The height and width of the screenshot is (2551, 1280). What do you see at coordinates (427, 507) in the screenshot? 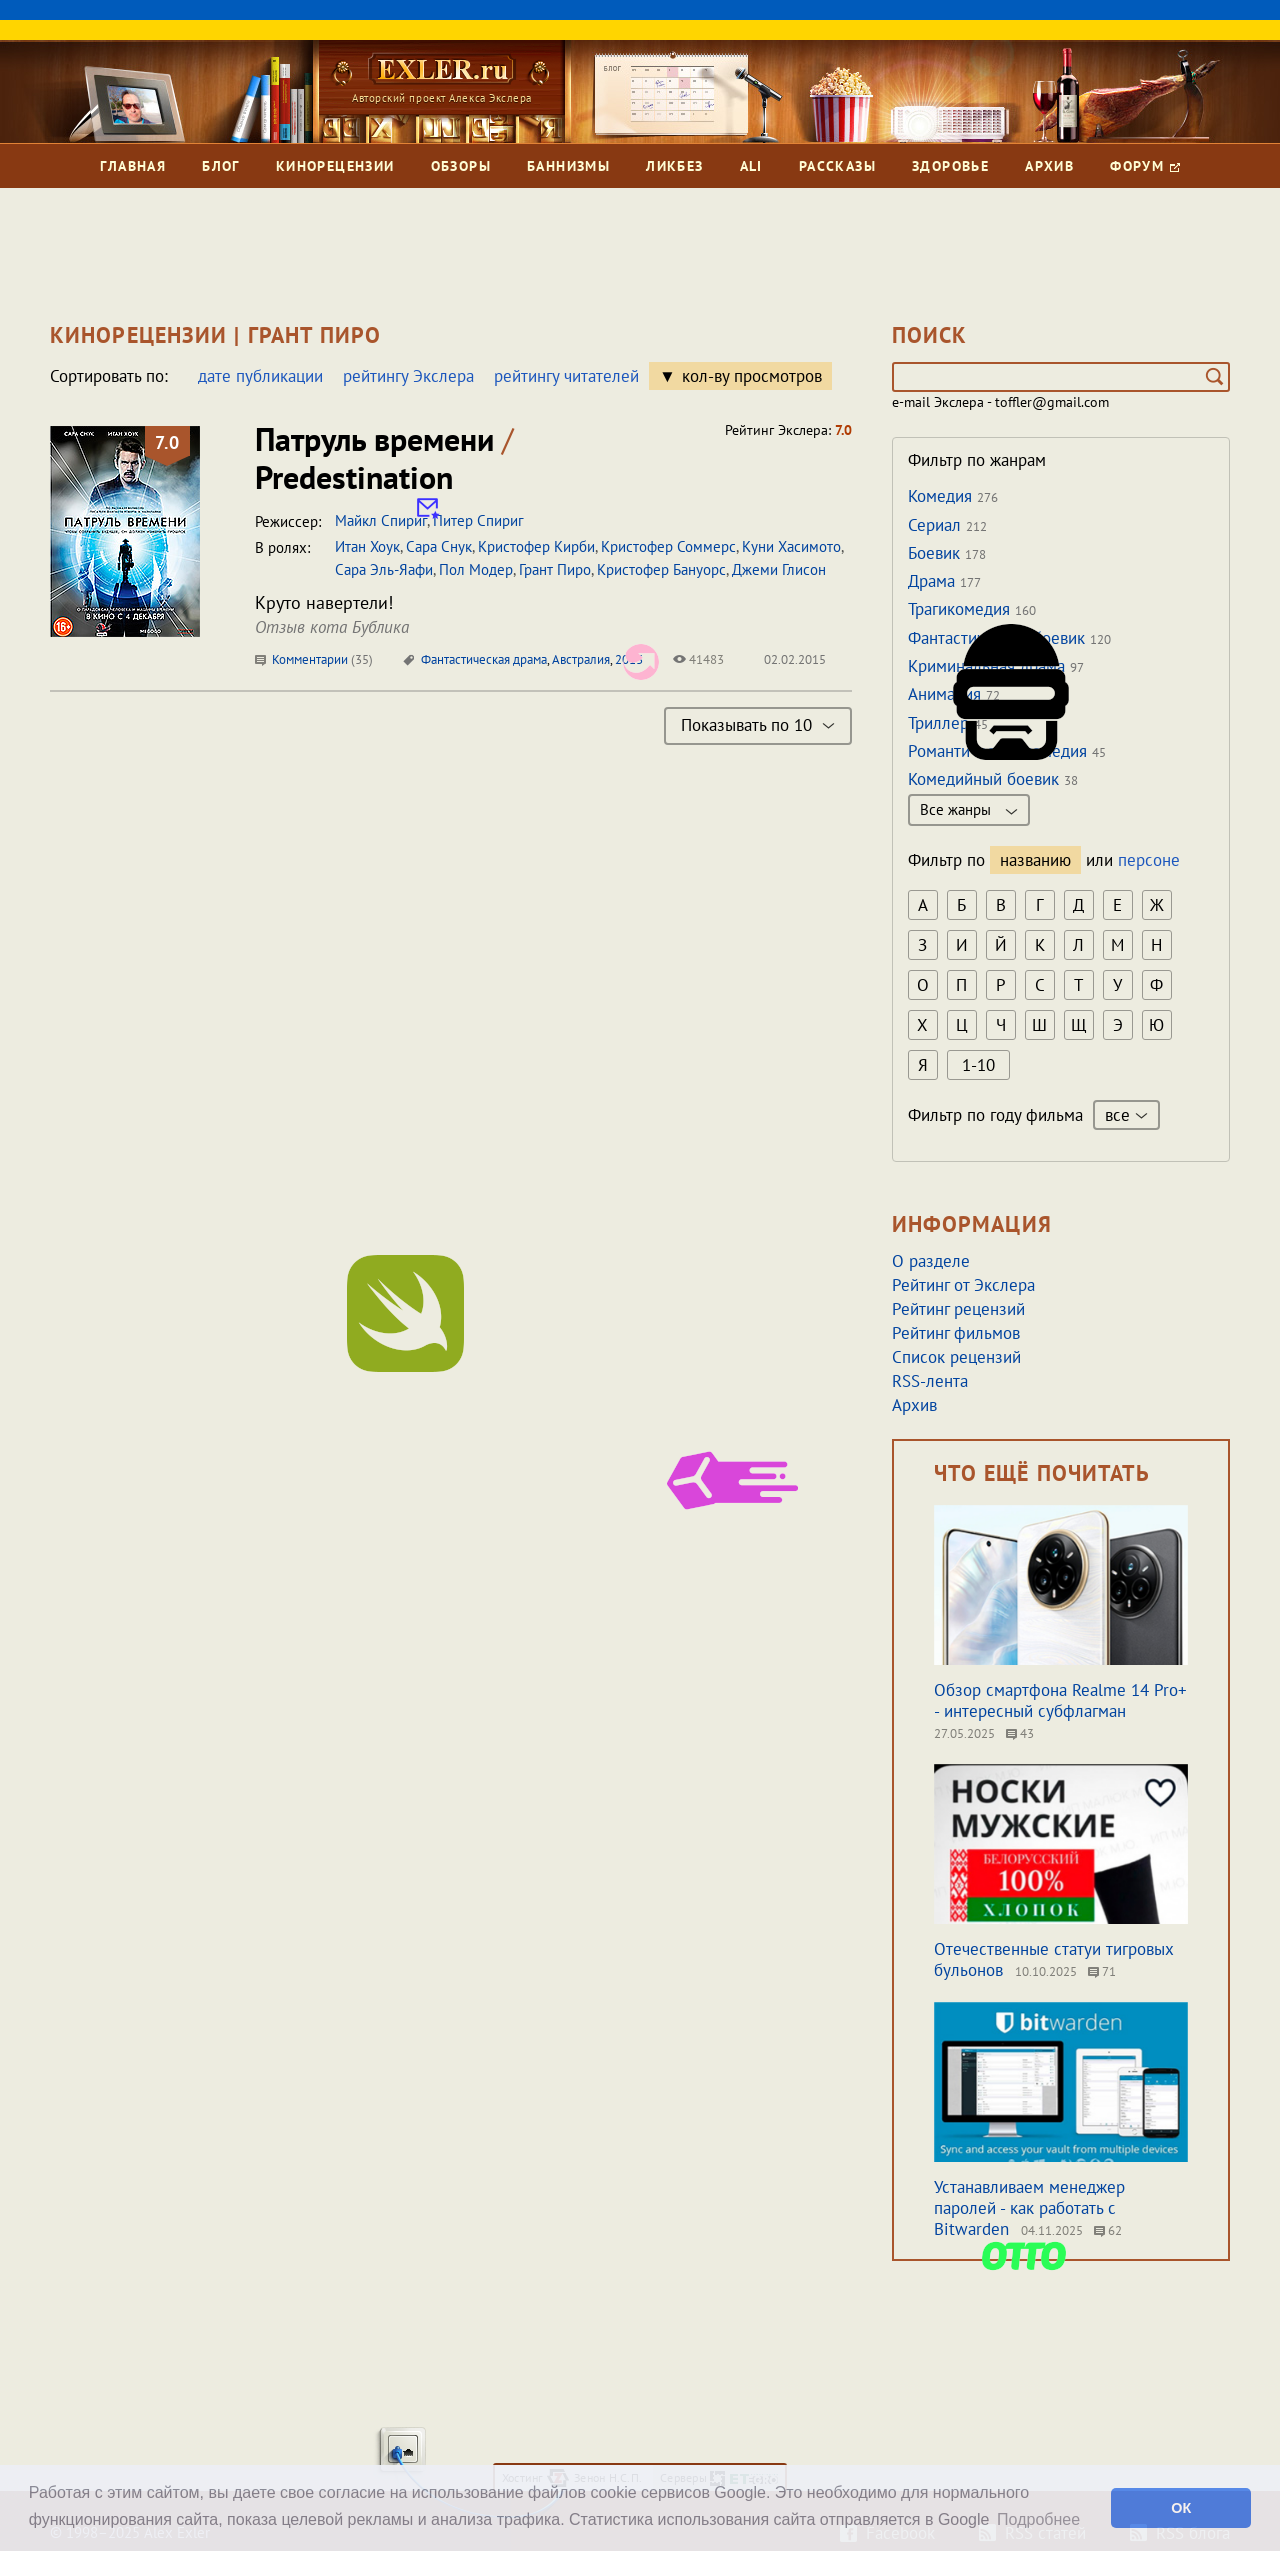
I see `view starred or important emails` at bounding box center [427, 507].